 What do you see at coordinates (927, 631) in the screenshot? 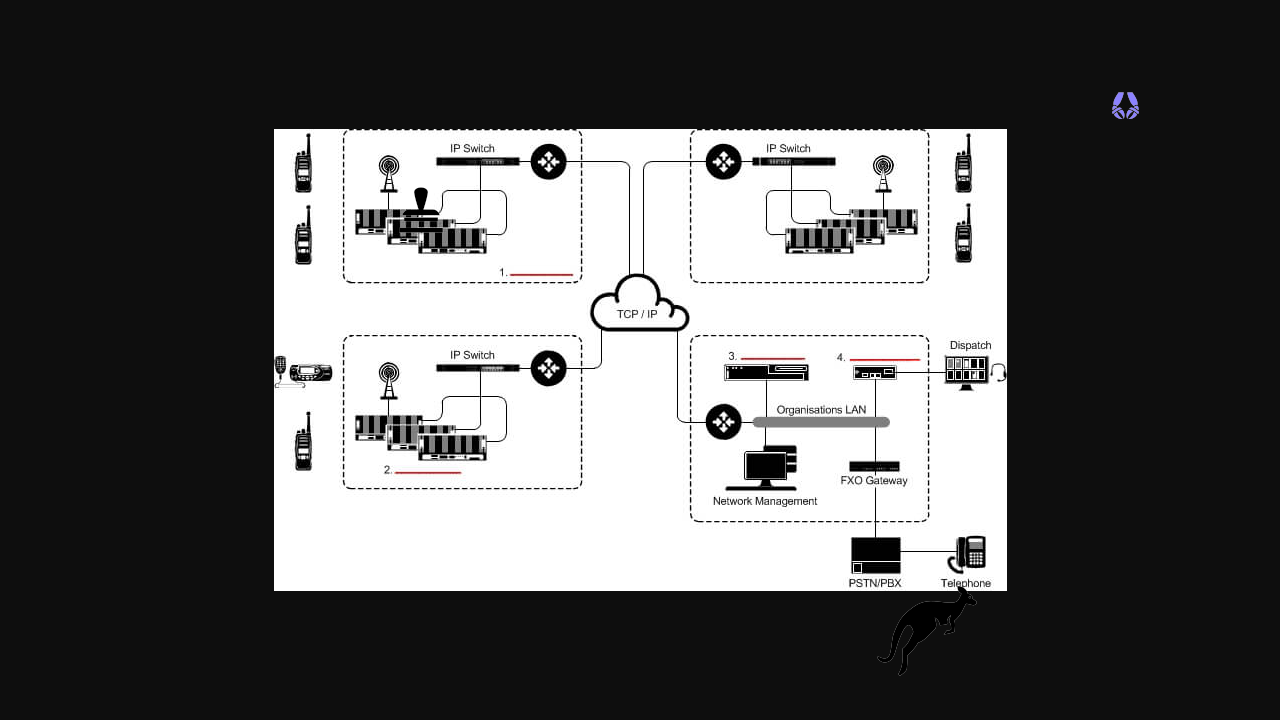
I see `indicates australian content or region` at bounding box center [927, 631].